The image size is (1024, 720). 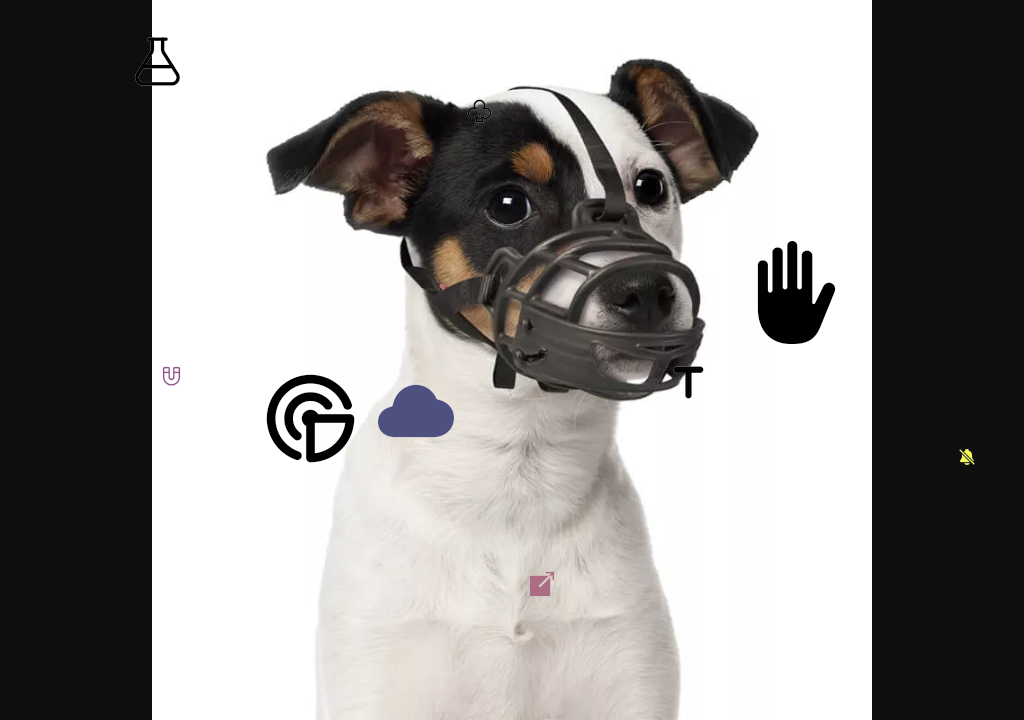 I want to click on mute notifications, so click(x=967, y=457).